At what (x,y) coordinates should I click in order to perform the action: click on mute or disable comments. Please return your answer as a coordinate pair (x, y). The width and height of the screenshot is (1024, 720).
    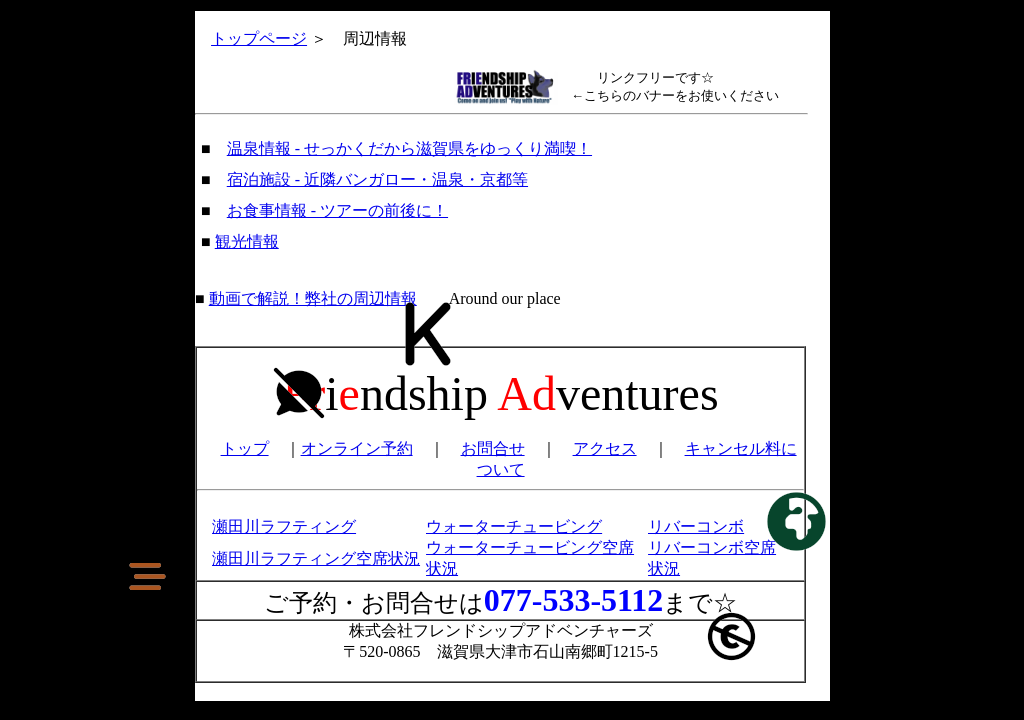
    Looking at the image, I should click on (299, 393).